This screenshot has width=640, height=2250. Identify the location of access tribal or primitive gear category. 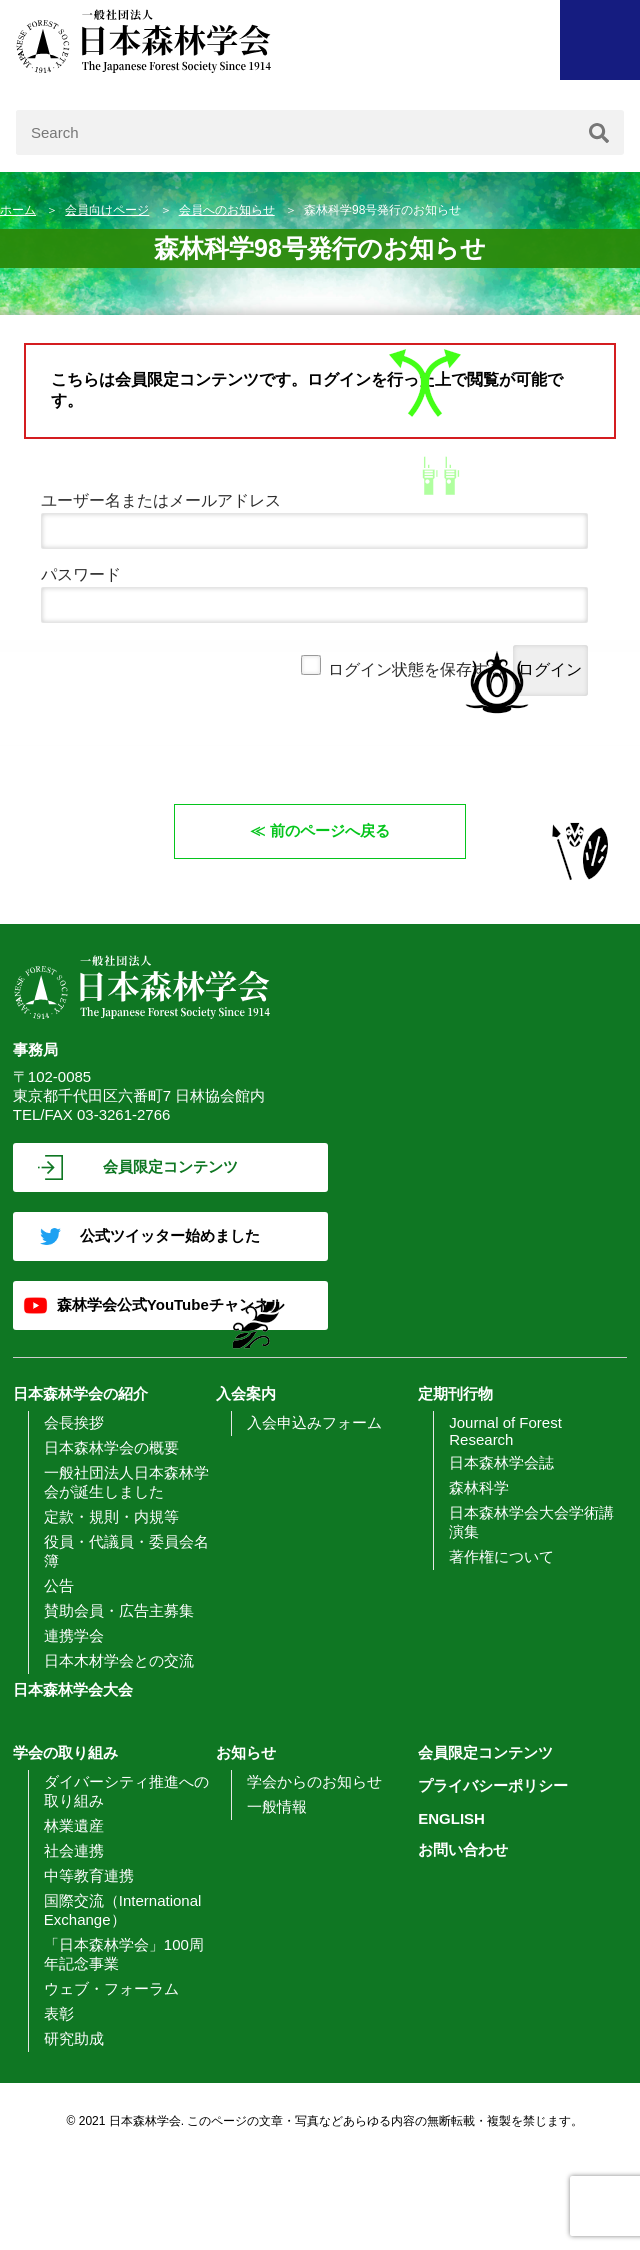
(580, 851).